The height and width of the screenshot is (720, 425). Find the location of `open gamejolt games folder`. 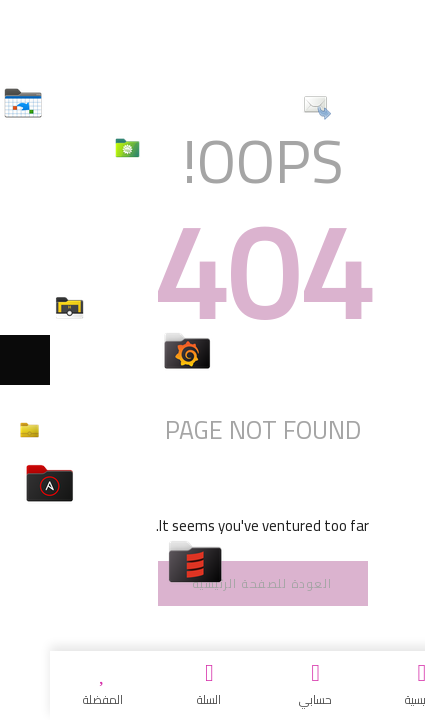

open gamejolt games folder is located at coordinates (127, 148).